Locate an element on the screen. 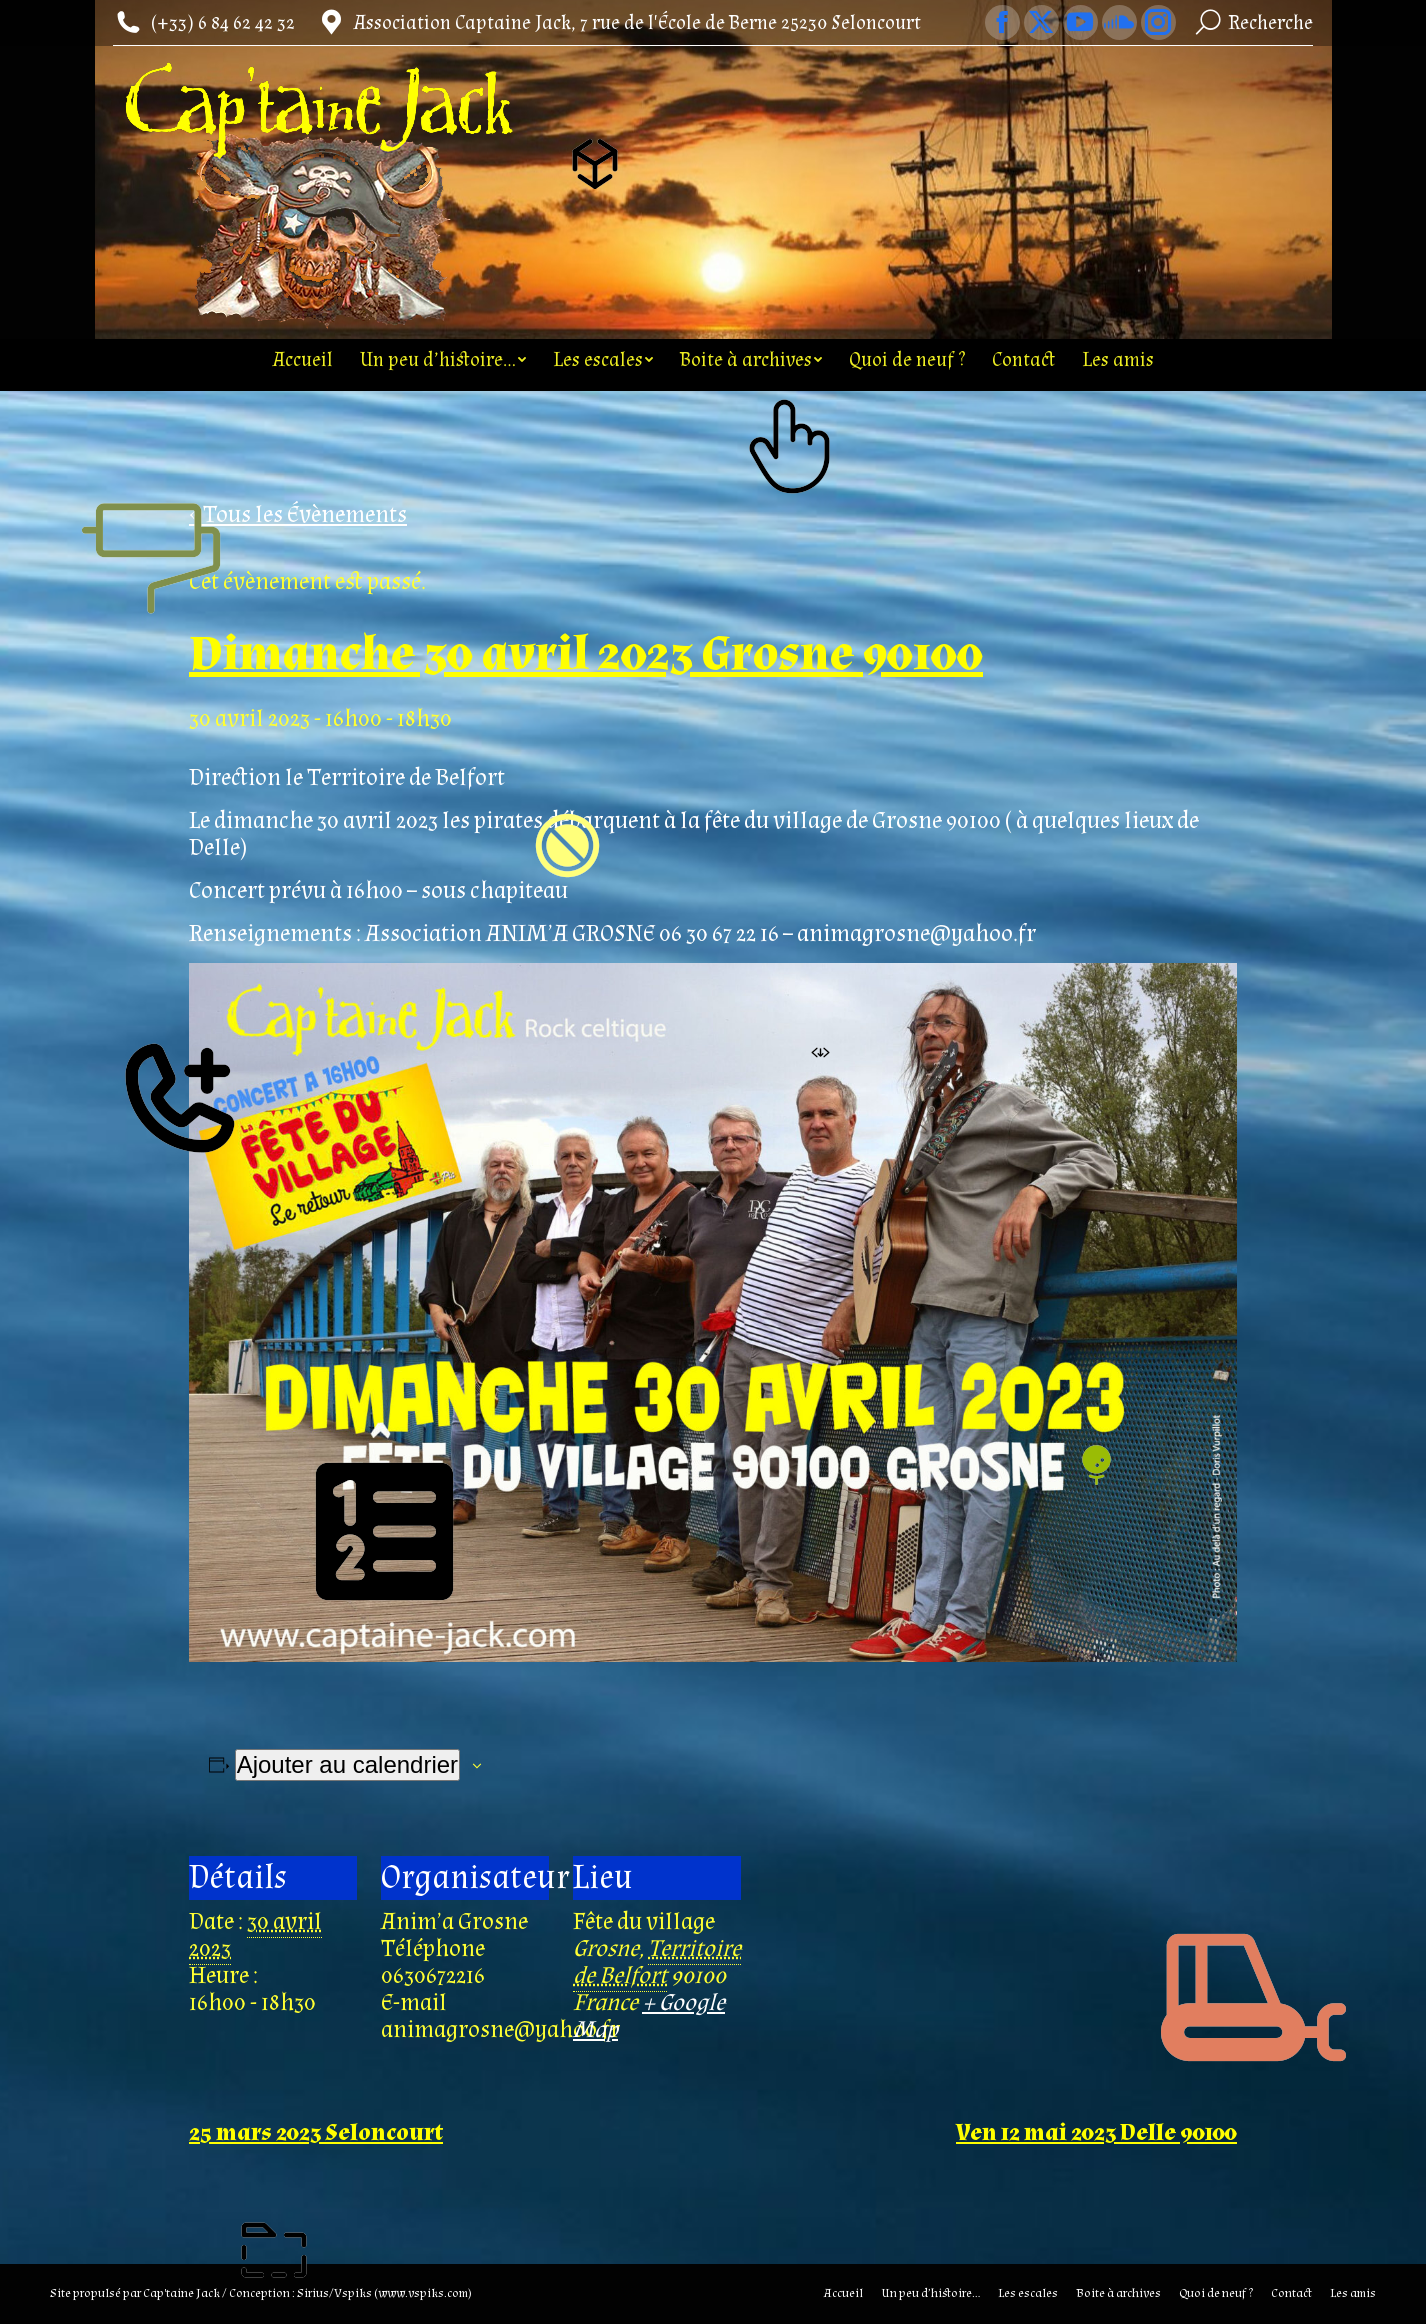 Image resolution: width=1426 pixels, height=2324 pixels. access paint or formatting tools is located at coordinates (151, 549).